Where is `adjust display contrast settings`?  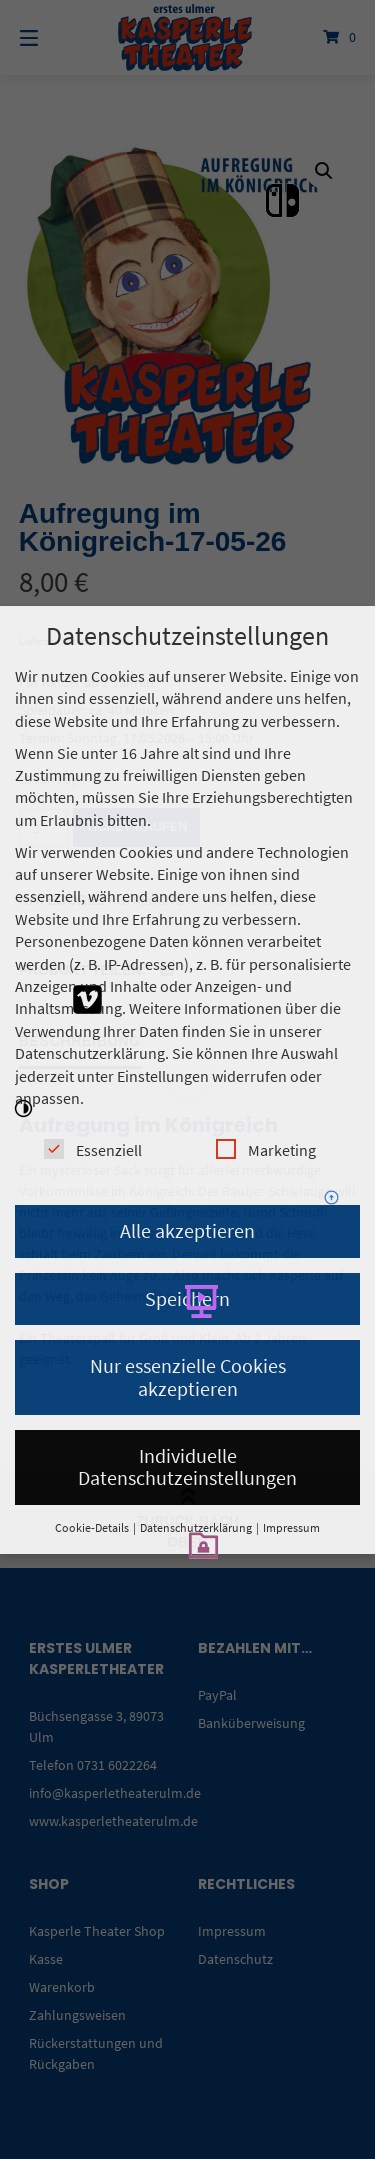 adjust display contrast settings is located at coordinates (23, 1108).